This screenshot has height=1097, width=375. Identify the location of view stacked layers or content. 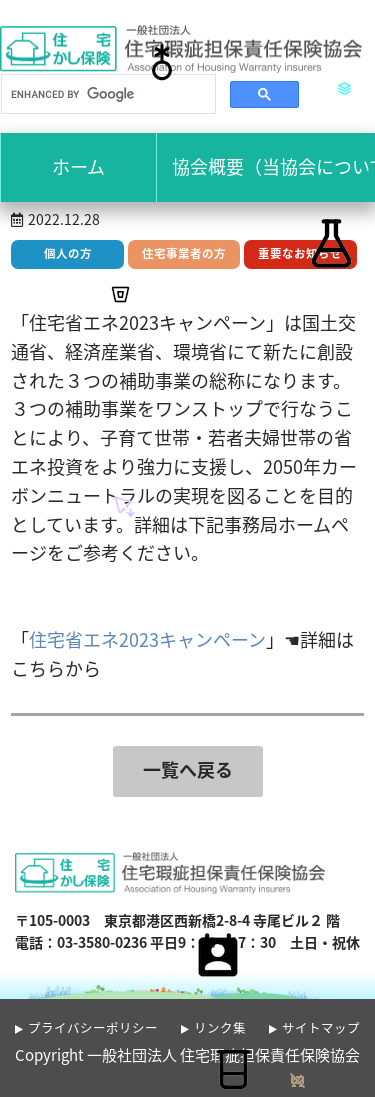
(344, 88).